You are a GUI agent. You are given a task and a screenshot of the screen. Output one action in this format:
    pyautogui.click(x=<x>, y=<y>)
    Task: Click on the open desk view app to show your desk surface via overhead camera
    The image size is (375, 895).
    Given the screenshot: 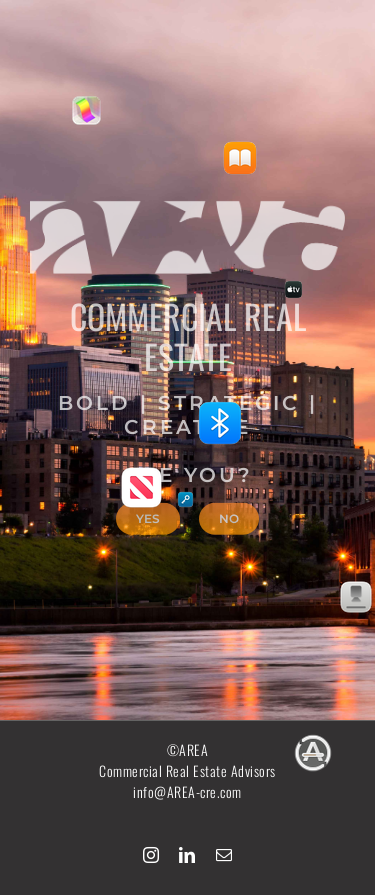 What is the action you would take?
    pyautogui.click(x=356, y=597)
    